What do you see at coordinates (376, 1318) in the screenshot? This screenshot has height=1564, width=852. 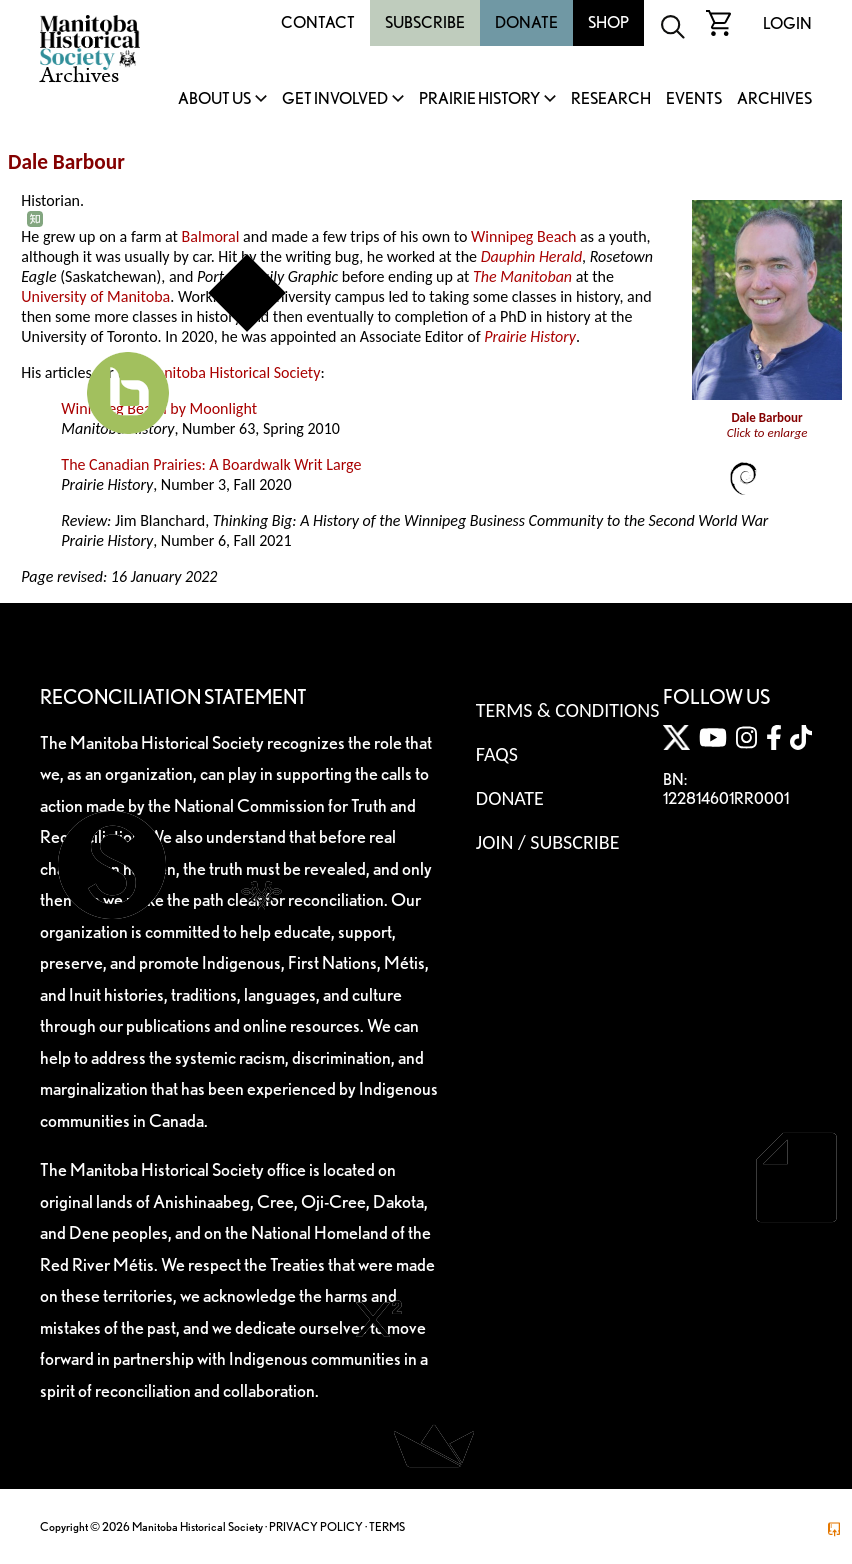 I see `format selected text as superscript` at bounding box center [376, 1318].